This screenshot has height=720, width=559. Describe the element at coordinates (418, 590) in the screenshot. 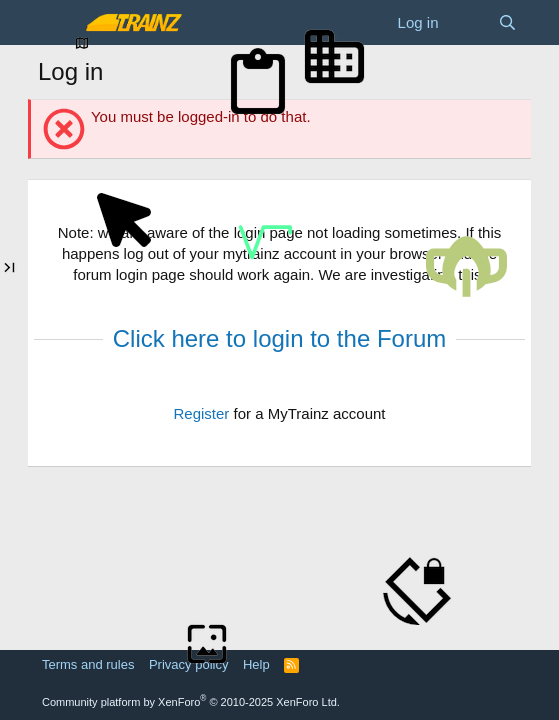

I see `lock screen rotation to current orientation` at that location.